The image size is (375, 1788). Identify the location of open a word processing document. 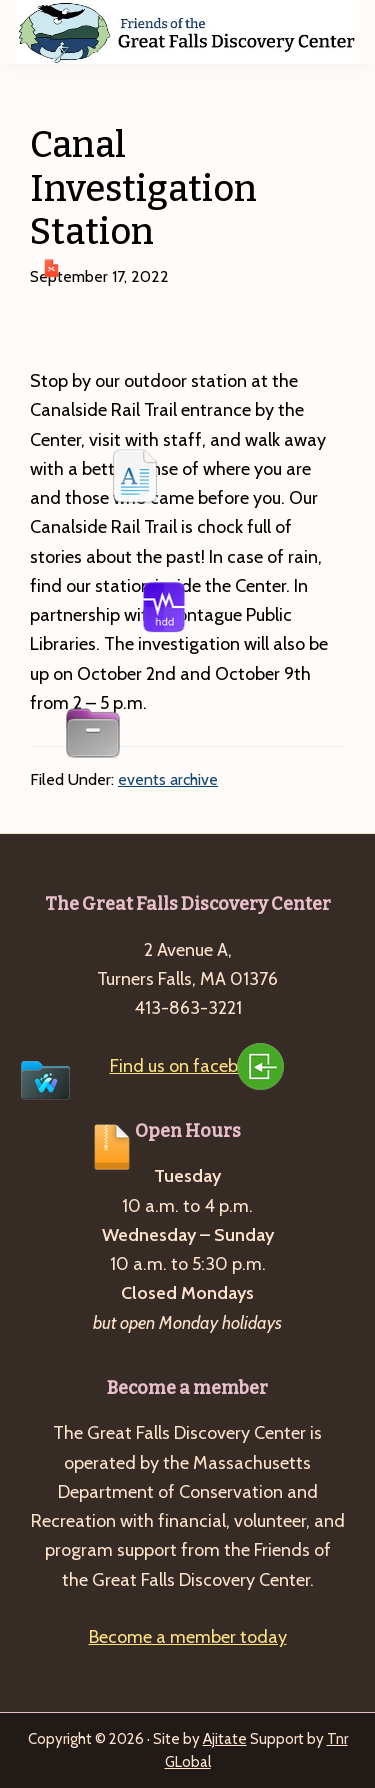
(135, 476).